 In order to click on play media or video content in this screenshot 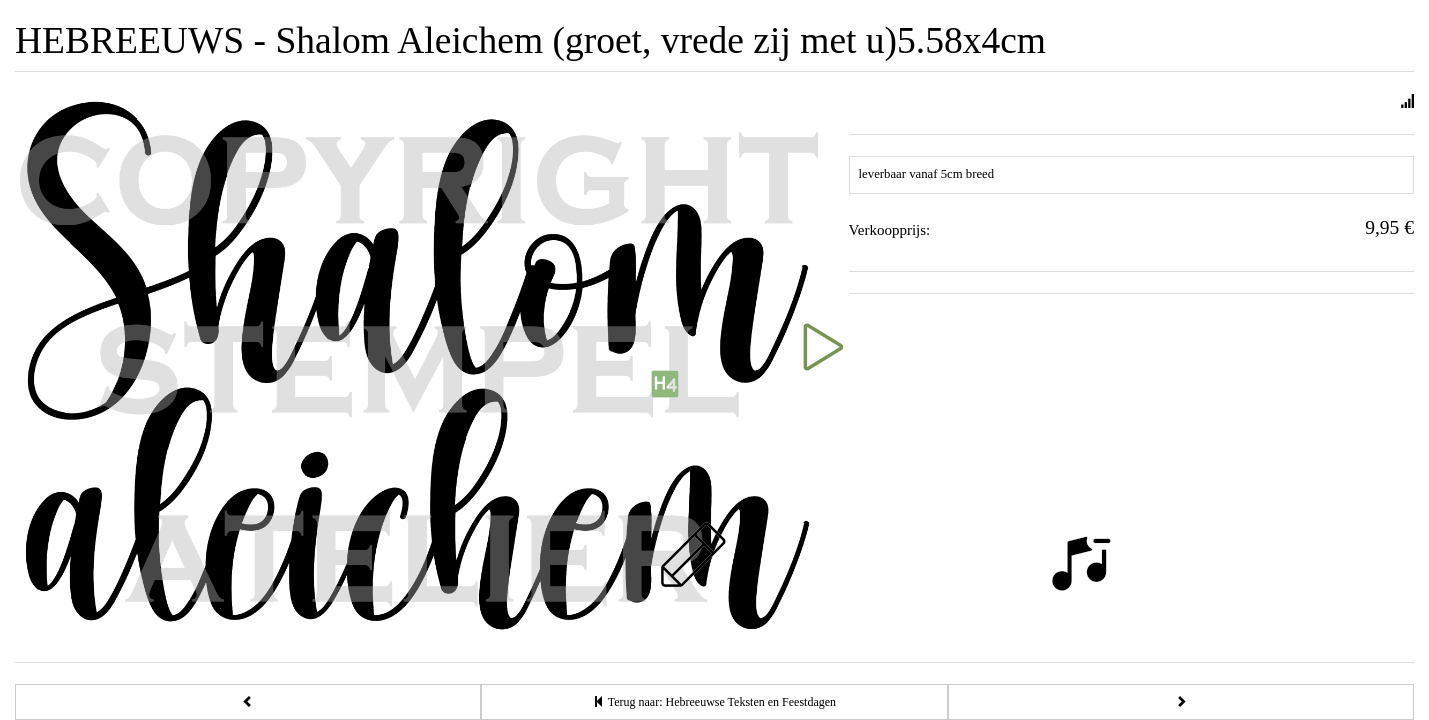, I will do `click(818, 347)`.